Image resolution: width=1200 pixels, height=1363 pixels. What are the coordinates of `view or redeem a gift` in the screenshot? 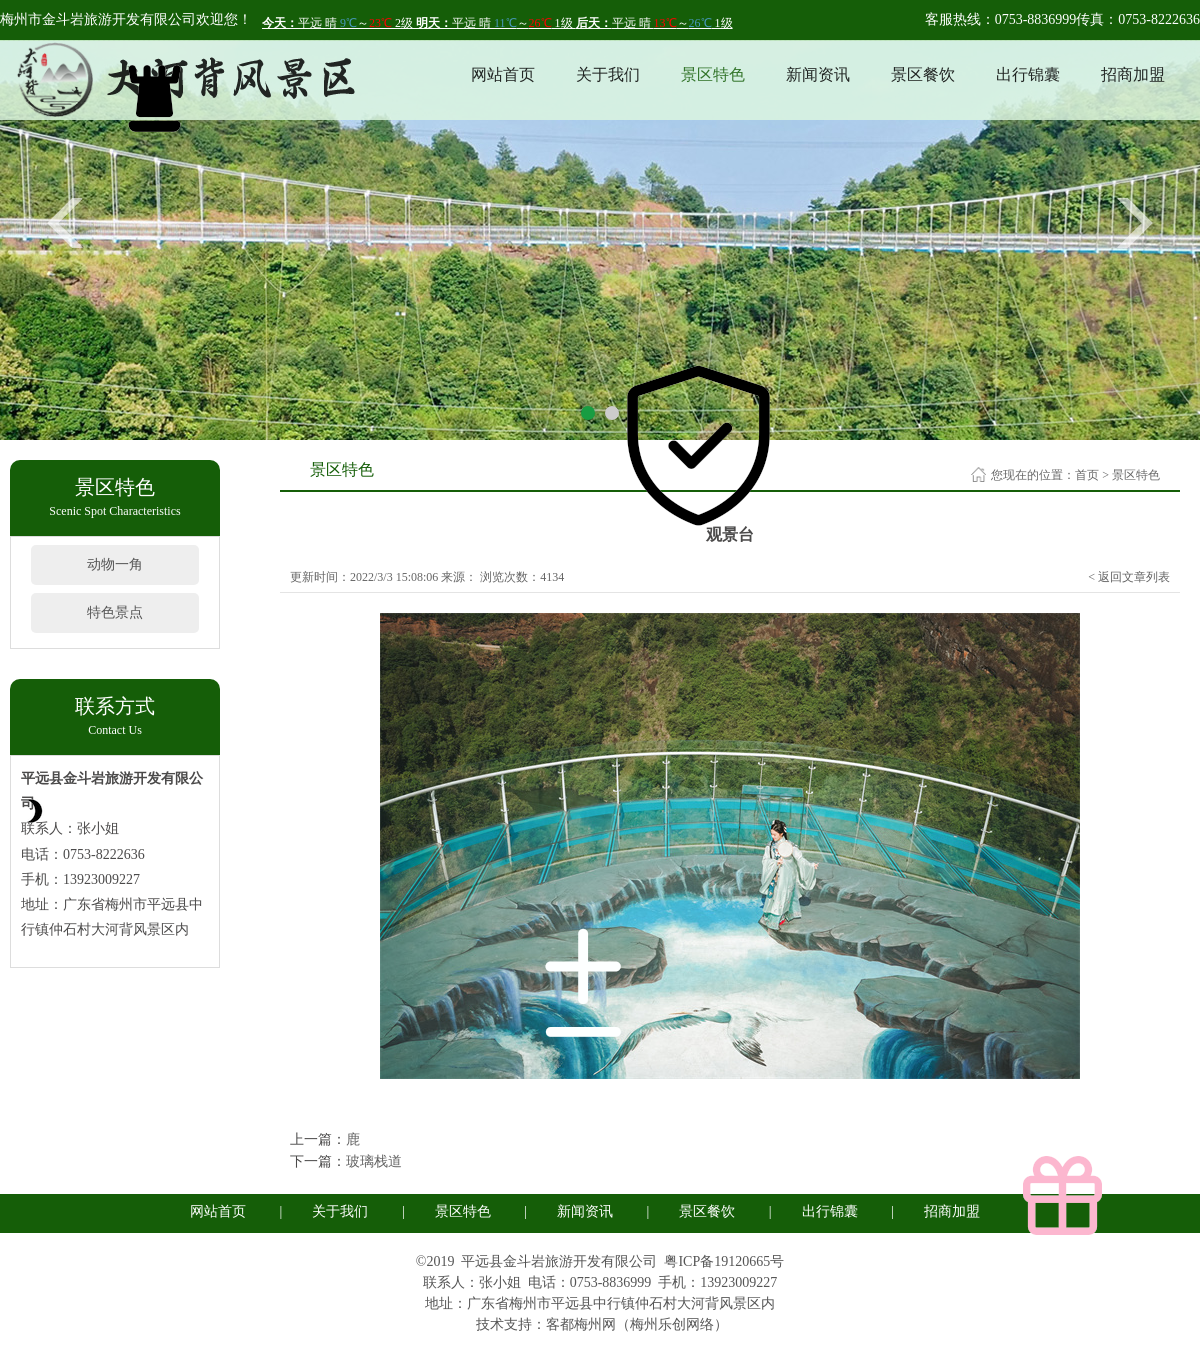 It's located at (1062, 1195).